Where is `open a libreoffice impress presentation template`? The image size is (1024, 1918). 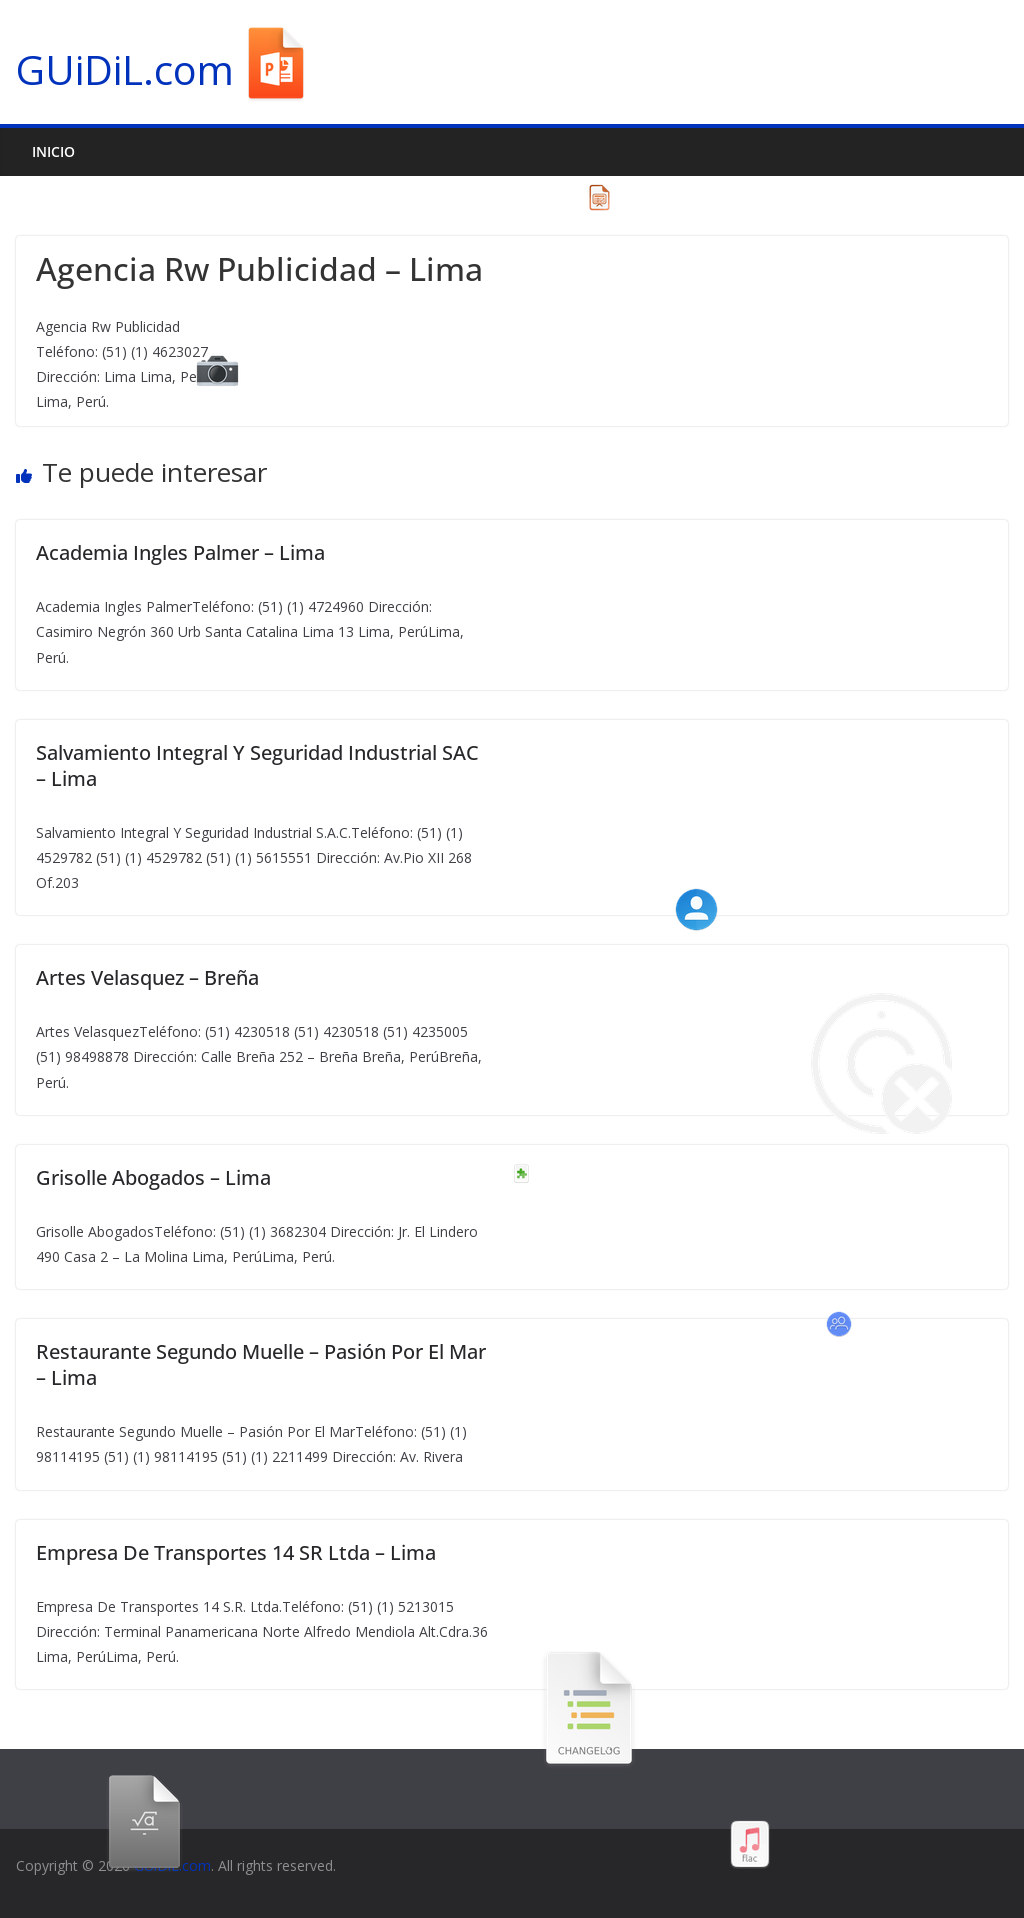
open a libreoffice impress presentation template is located at coordinates (599, 197).